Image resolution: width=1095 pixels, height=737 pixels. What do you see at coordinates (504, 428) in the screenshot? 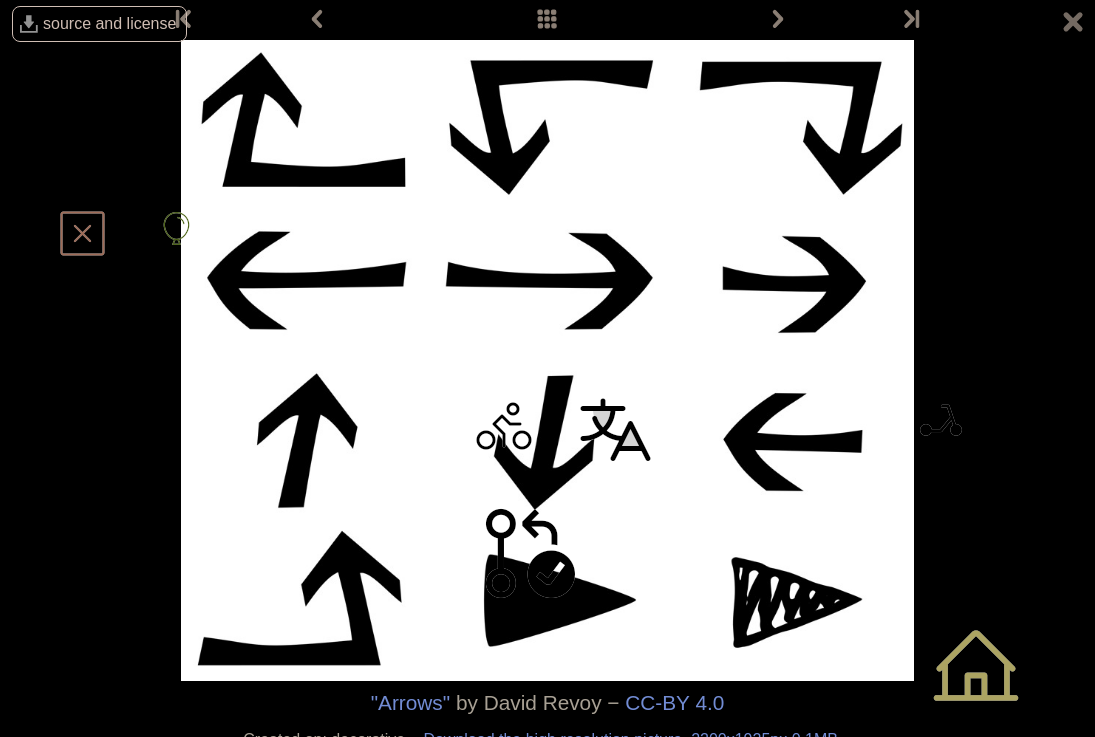
I see `select cycling as transportation mode` at bounding box center [504, 428].